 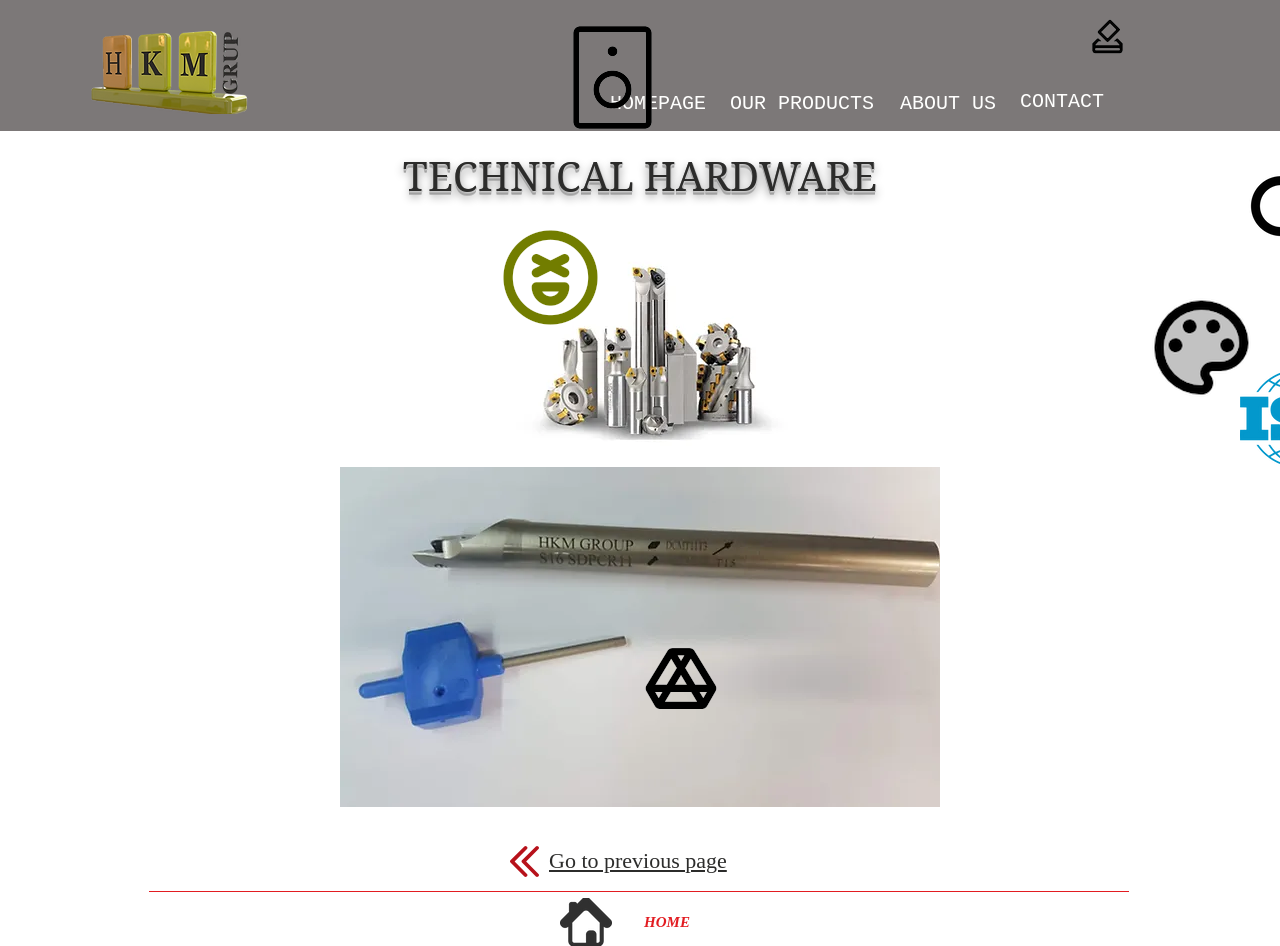 What do you see at coordinates (681, 681) in the screenshot?
I see `open Google Drive` at bounding box center [681, 681].